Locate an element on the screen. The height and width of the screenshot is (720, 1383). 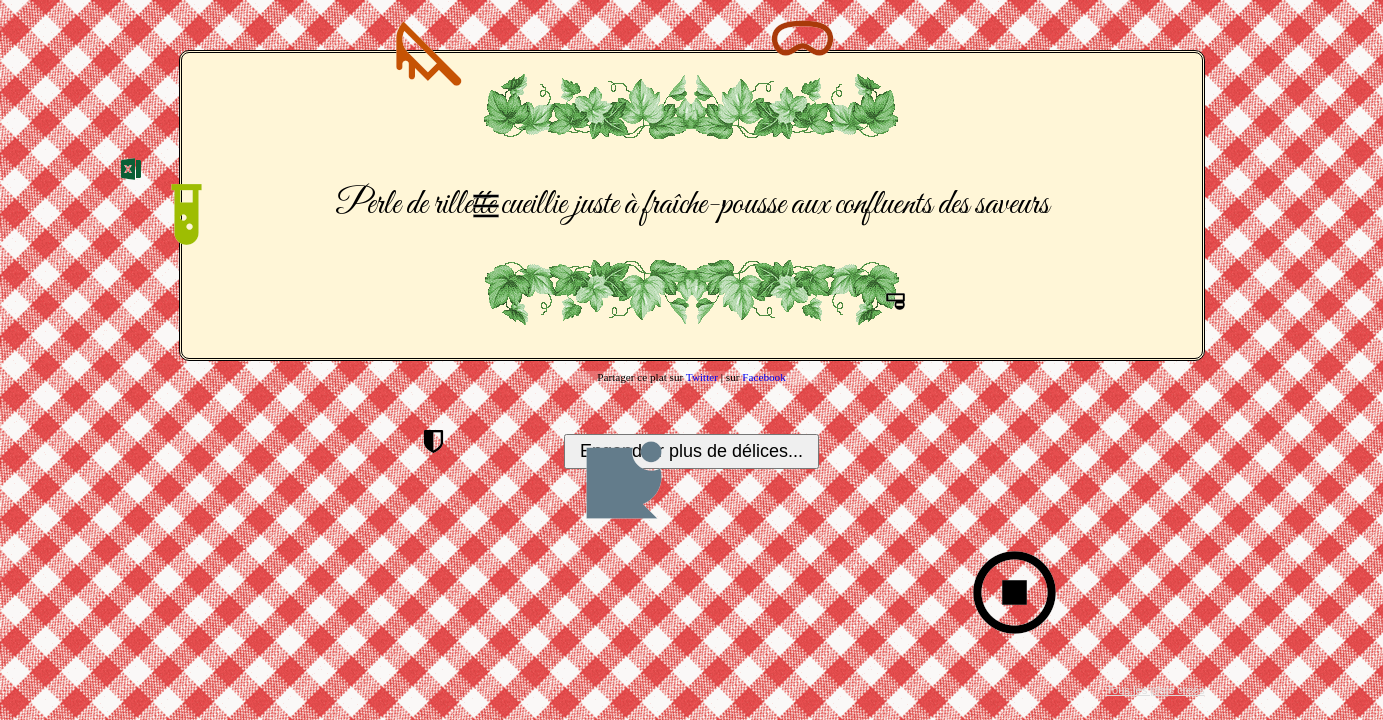
access virtual reality or immersive mode is located at coordinates (802, 37).